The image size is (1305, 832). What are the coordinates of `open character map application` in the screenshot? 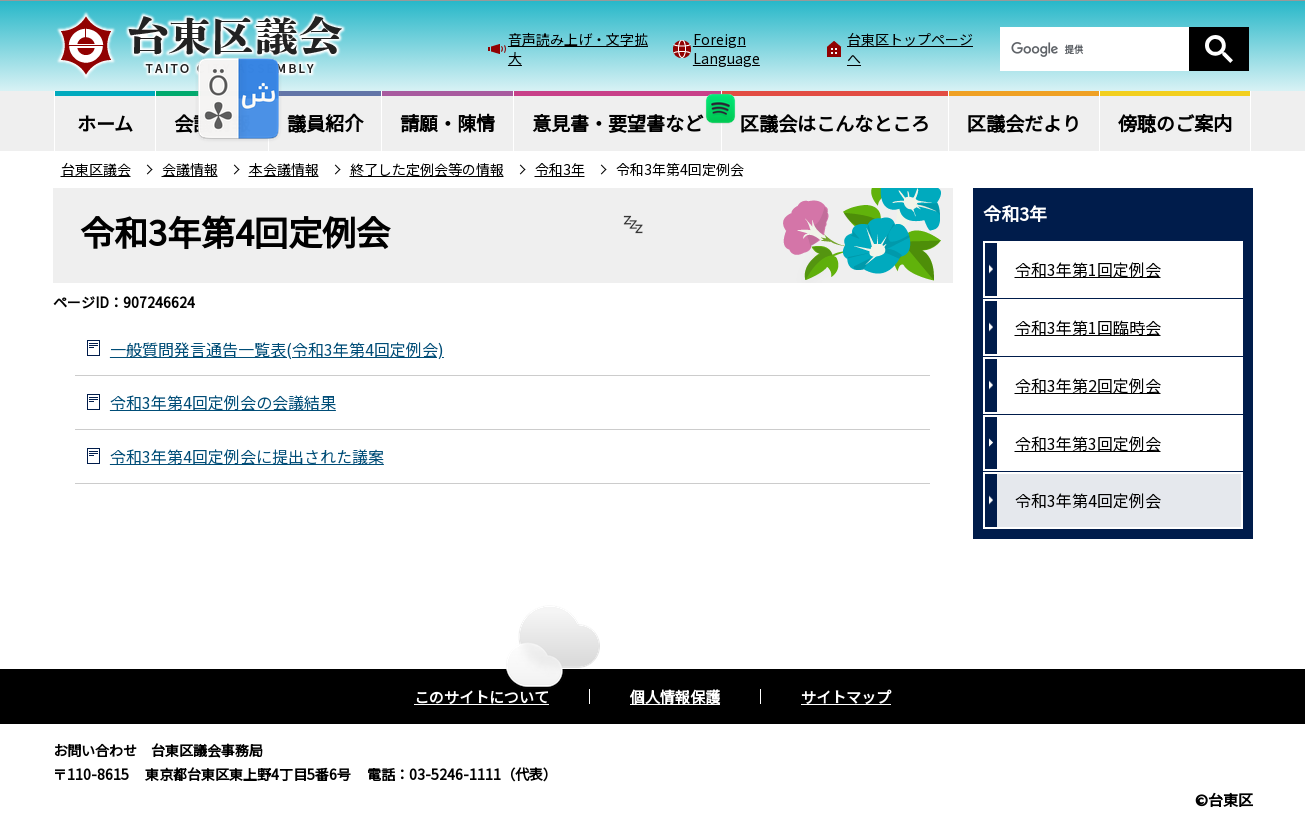 It's located at (238, 98).